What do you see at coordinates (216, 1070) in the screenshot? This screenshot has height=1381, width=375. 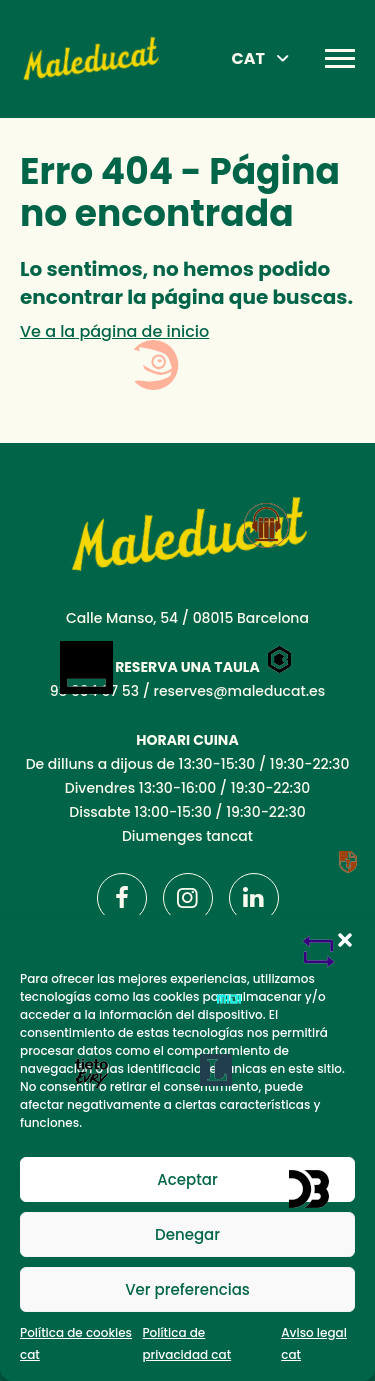 I see `visit the Lobsters link aggregation site` at bounding box center [216, 1070].